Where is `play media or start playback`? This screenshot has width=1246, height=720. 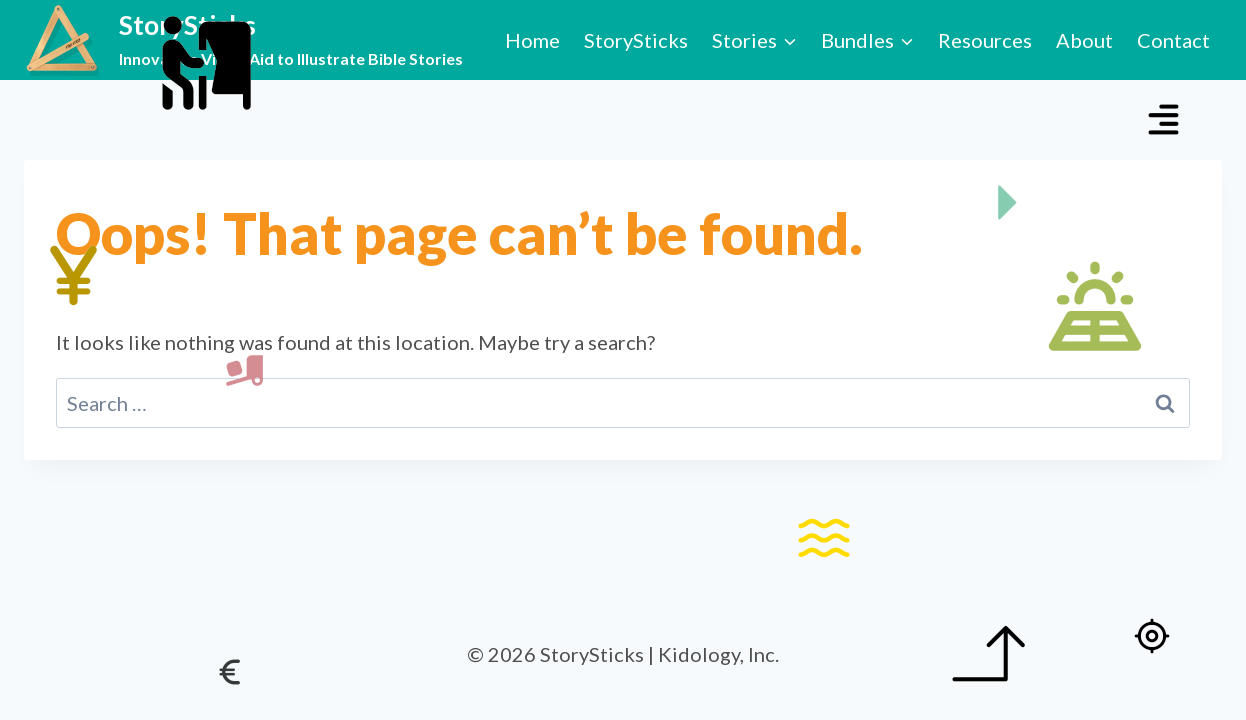
play media or start playback is located at coordinates (1007, 202).